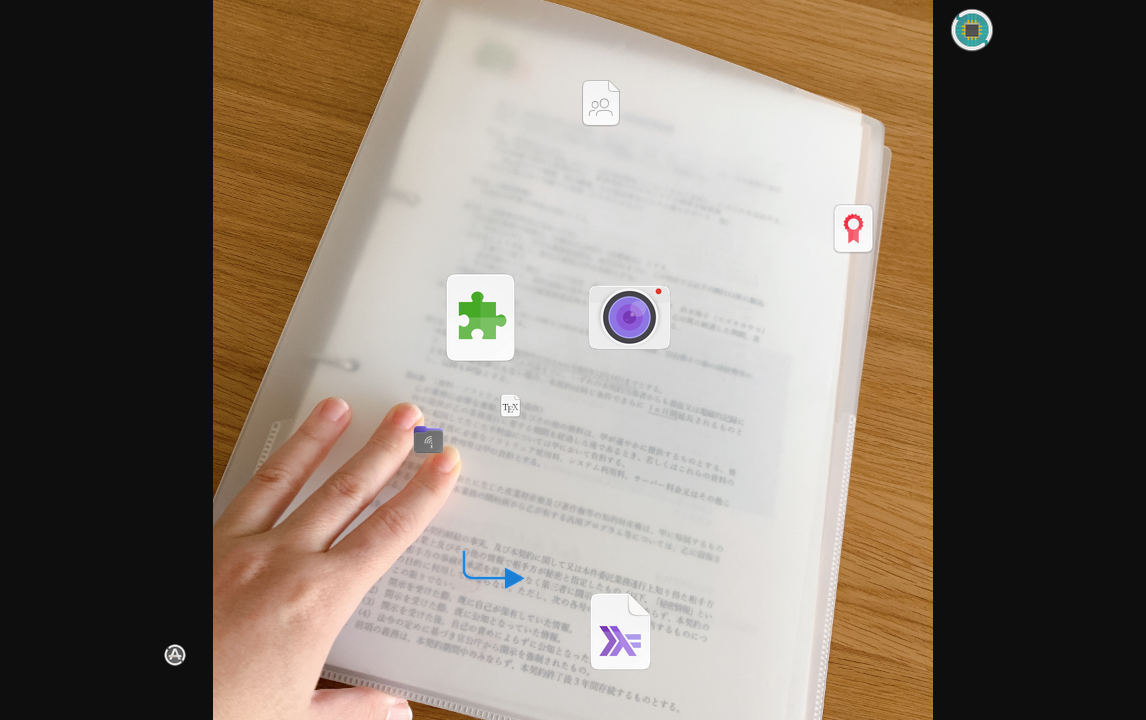 The image size is (1146, 720). What do you see at coordinates (601, 103) in the screenshot?
I see `indicates an authors or contributors file` at bounding box center [601, 103].